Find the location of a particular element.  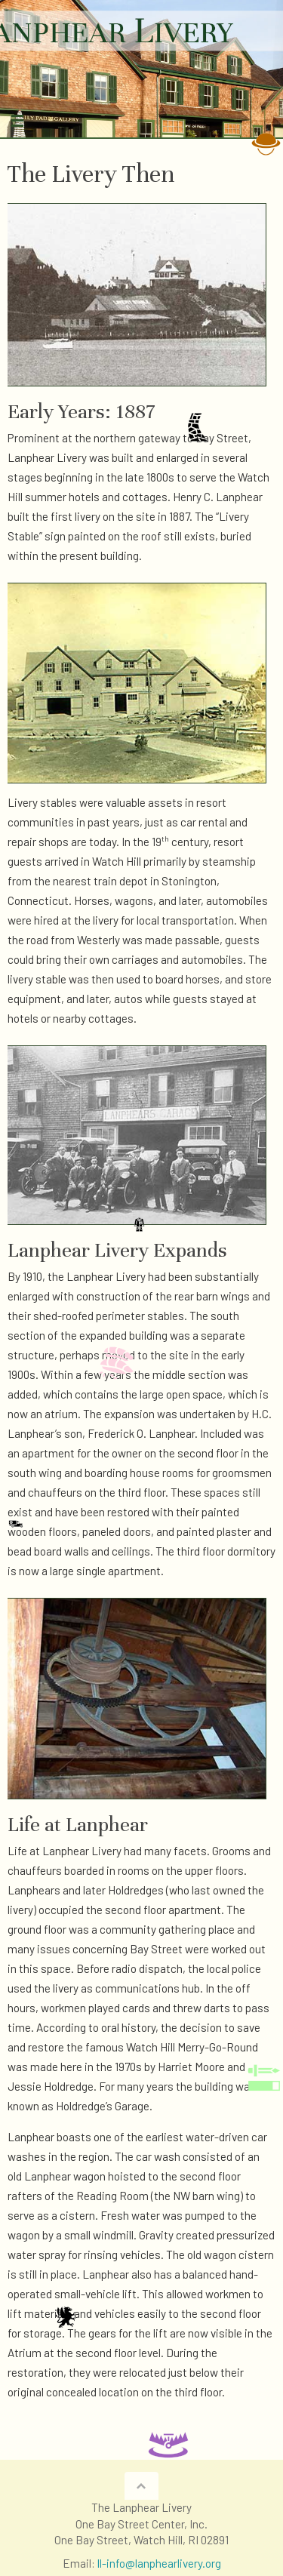

select or place a stone pathway in a building game is located at coordinates (198, 427).